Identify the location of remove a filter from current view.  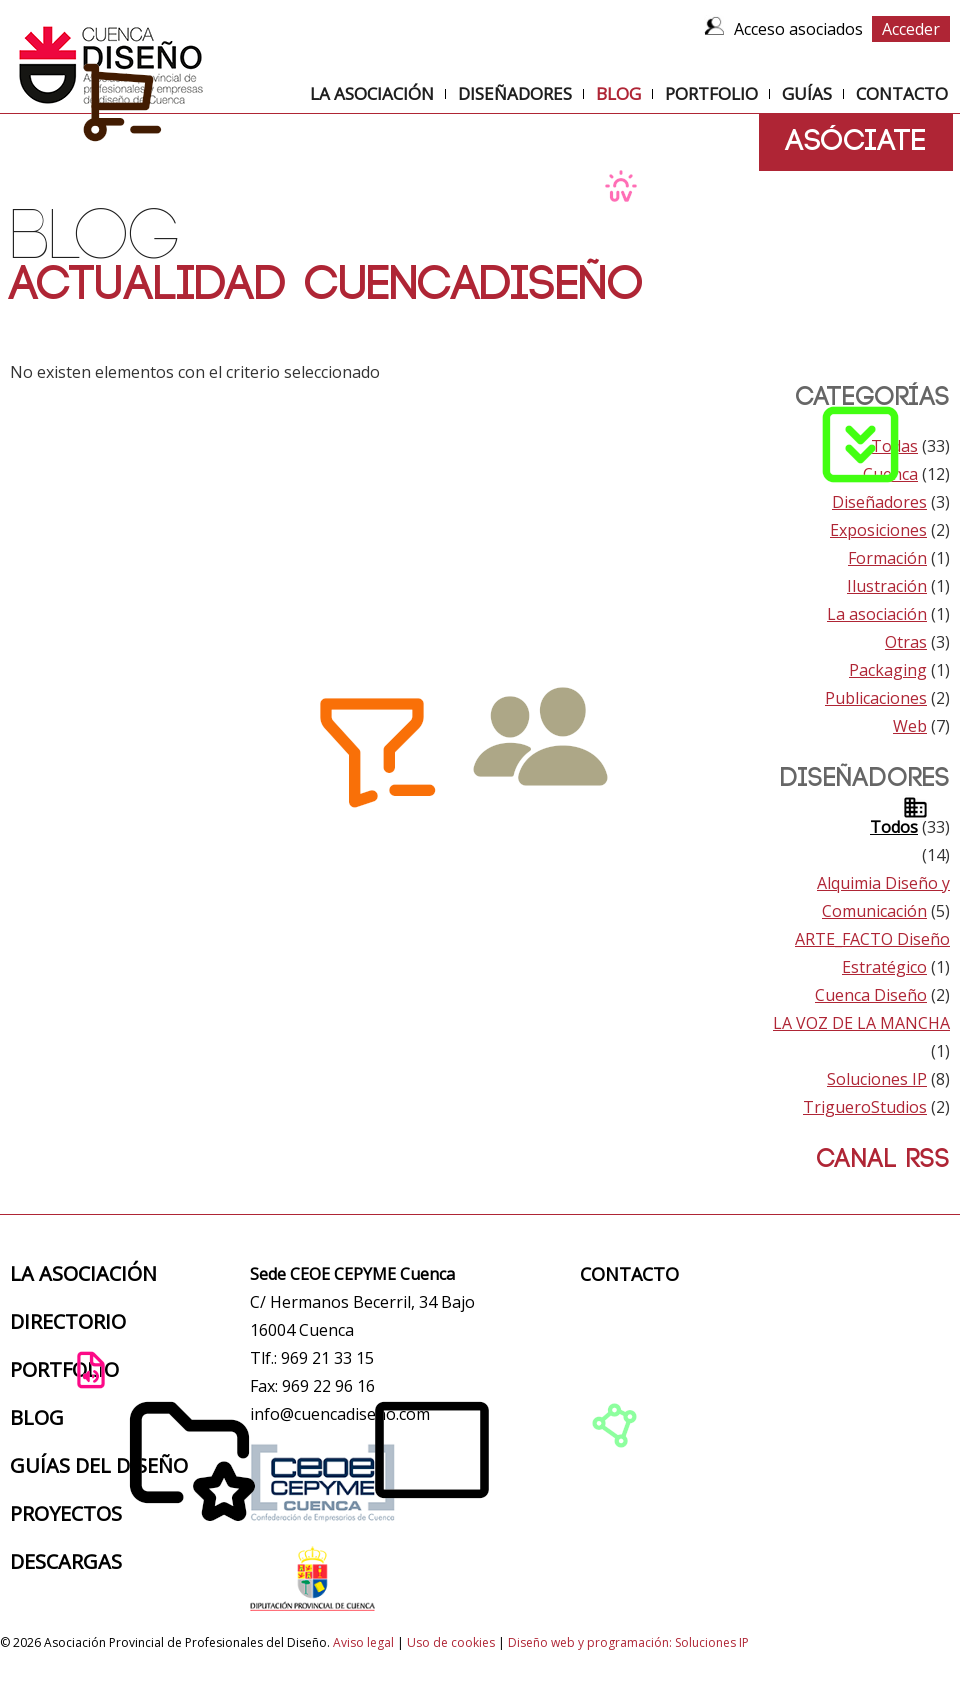
(372, 750).